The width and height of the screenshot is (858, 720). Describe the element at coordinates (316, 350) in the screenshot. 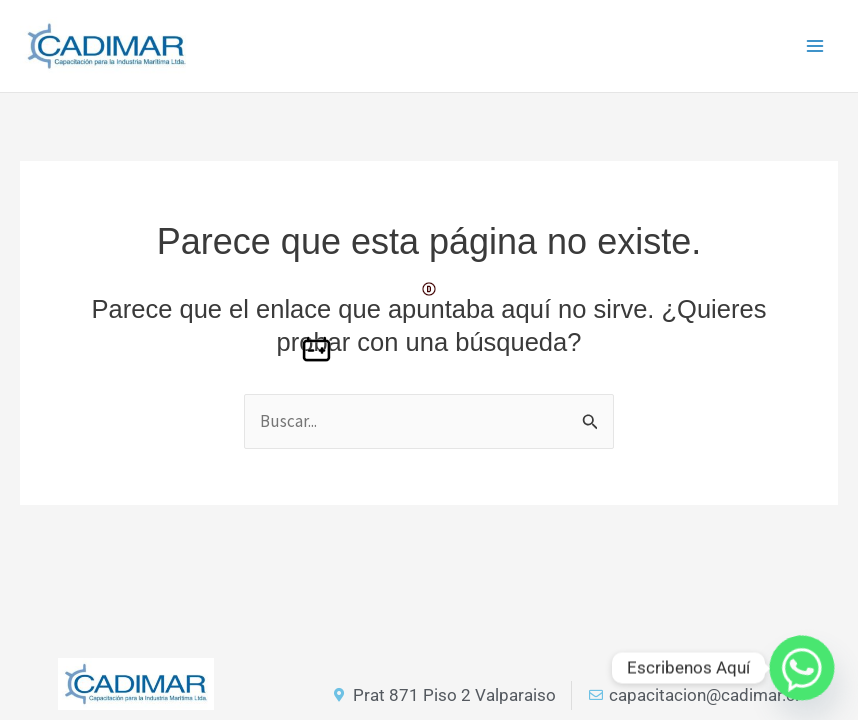

I see `view automotive battery status` at that location.